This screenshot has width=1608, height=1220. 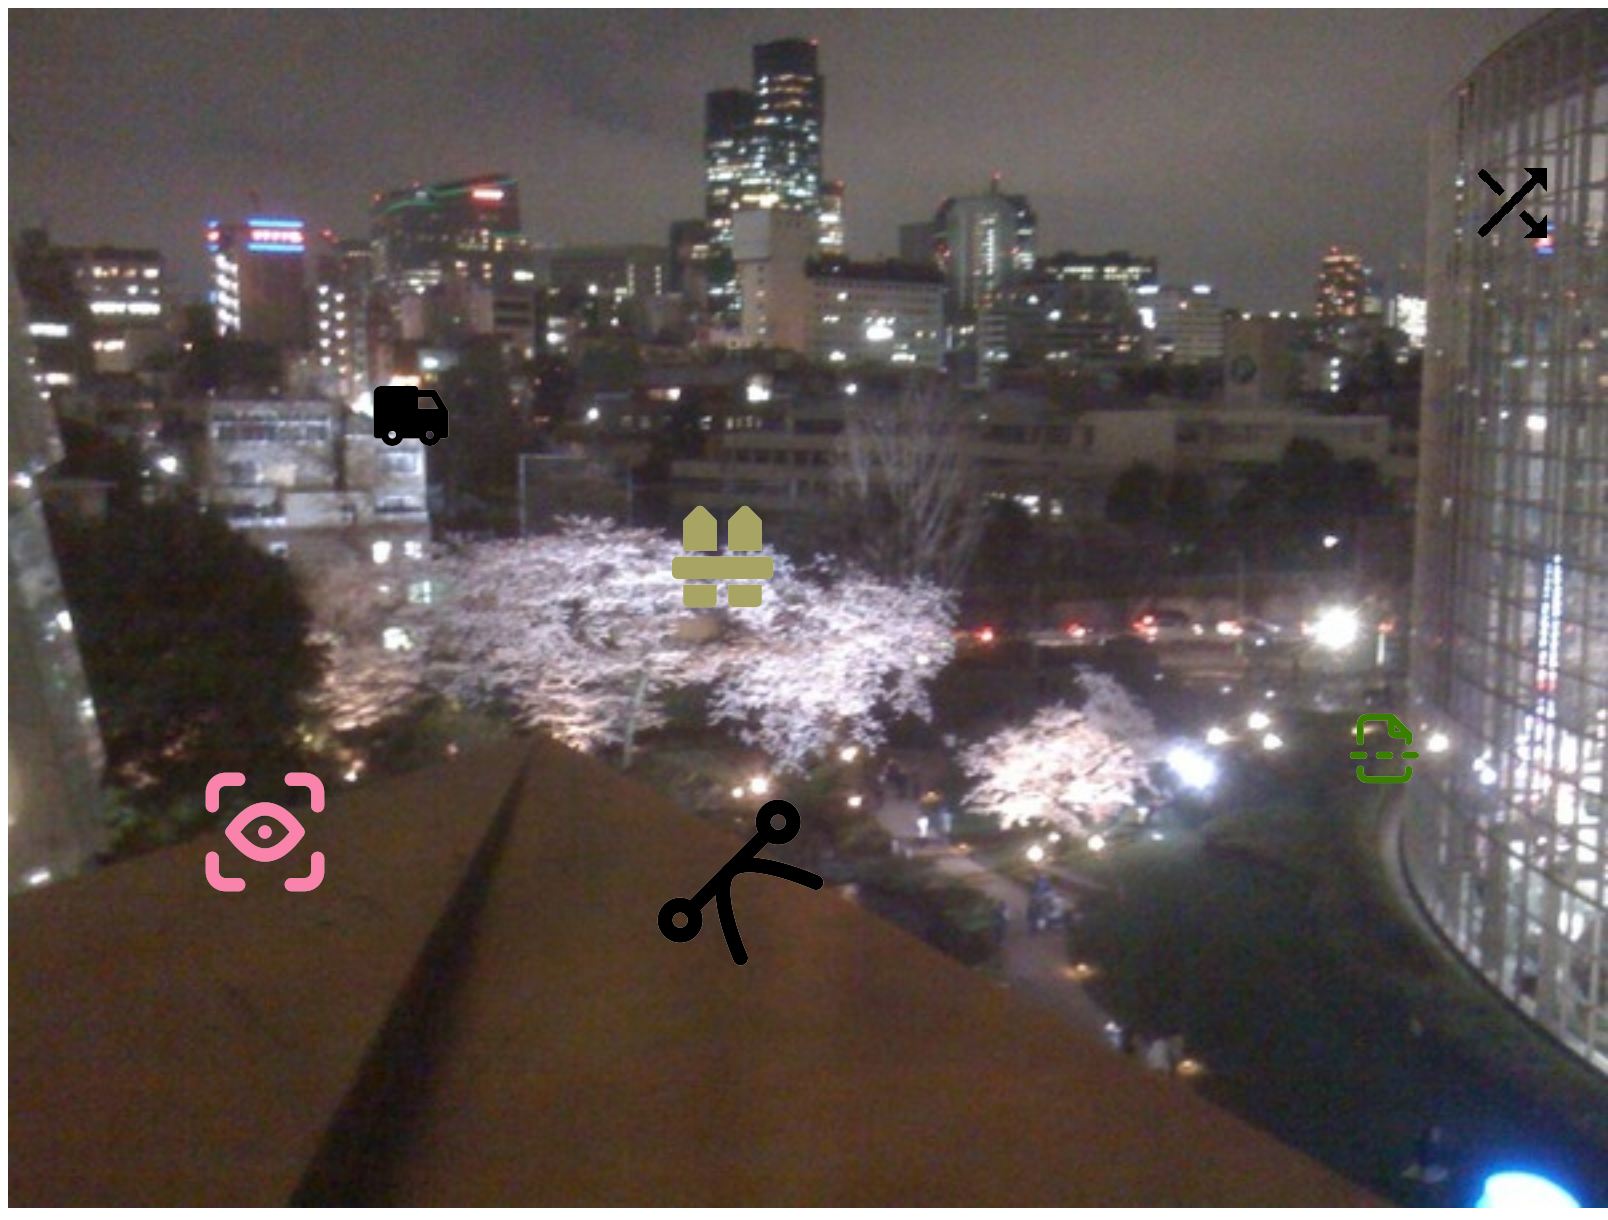 What do you see at coordinates (722, 556) in the screenshot?
I see `set boundary or perimeter limits` at bounding box center [722, 556].